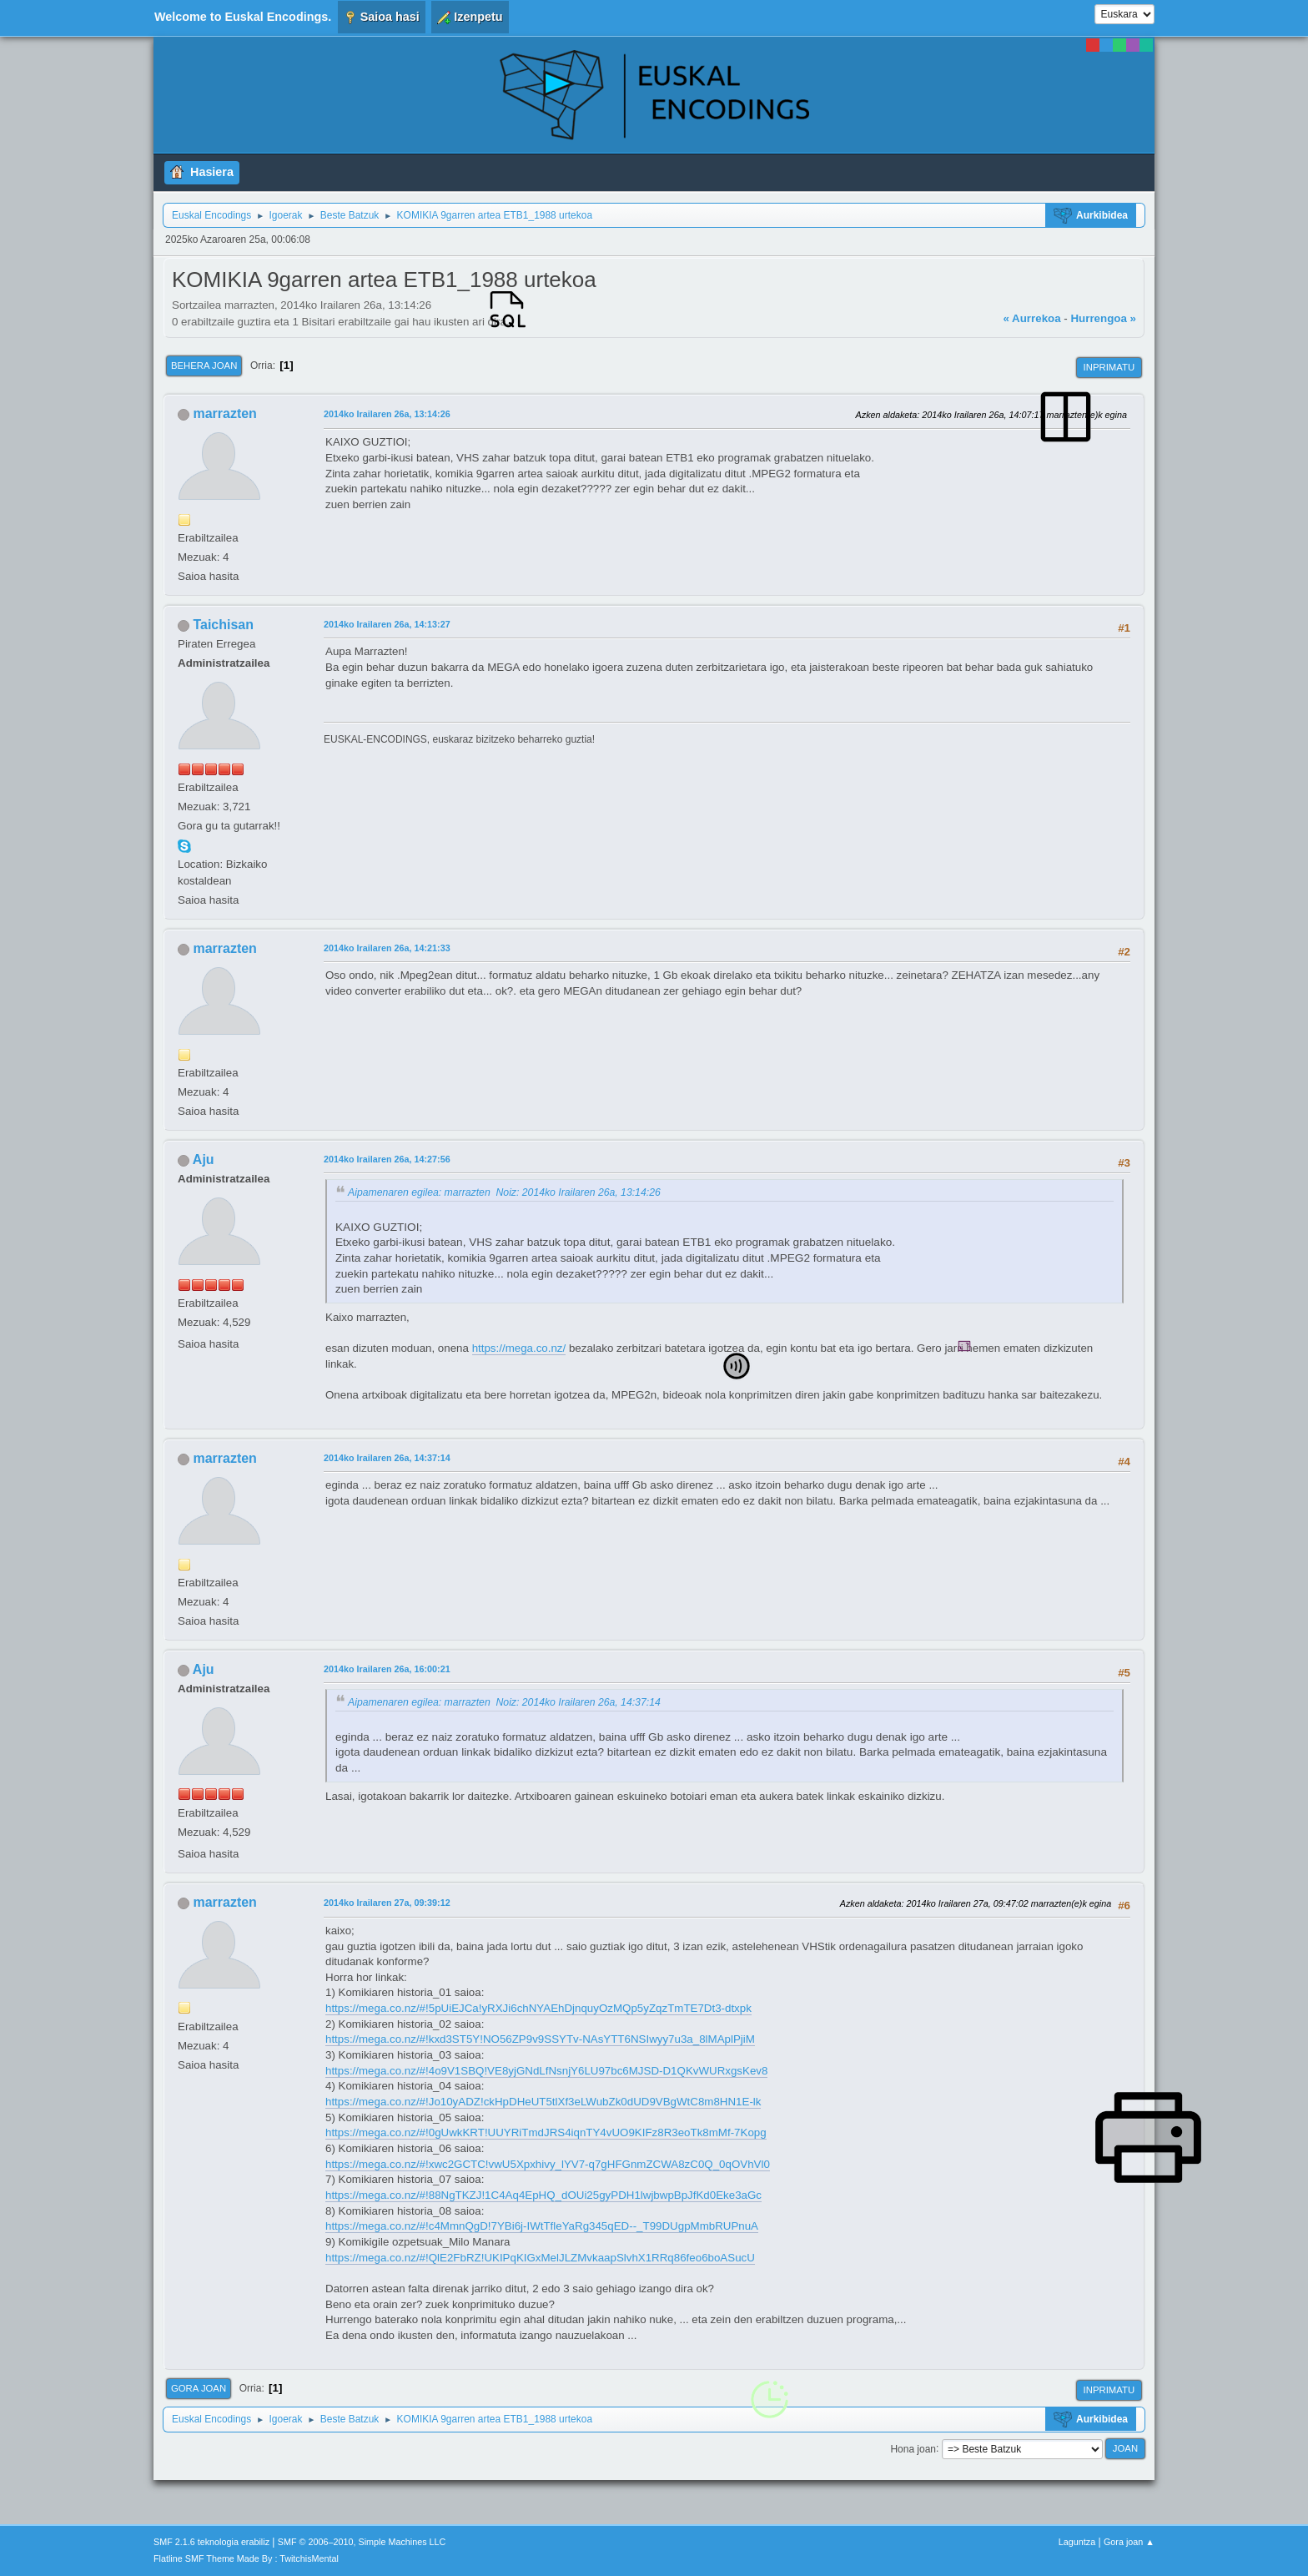 This screenshot has width=1308, height=2576. I want to click on enter fullscreen mode, so click(964, 1346).